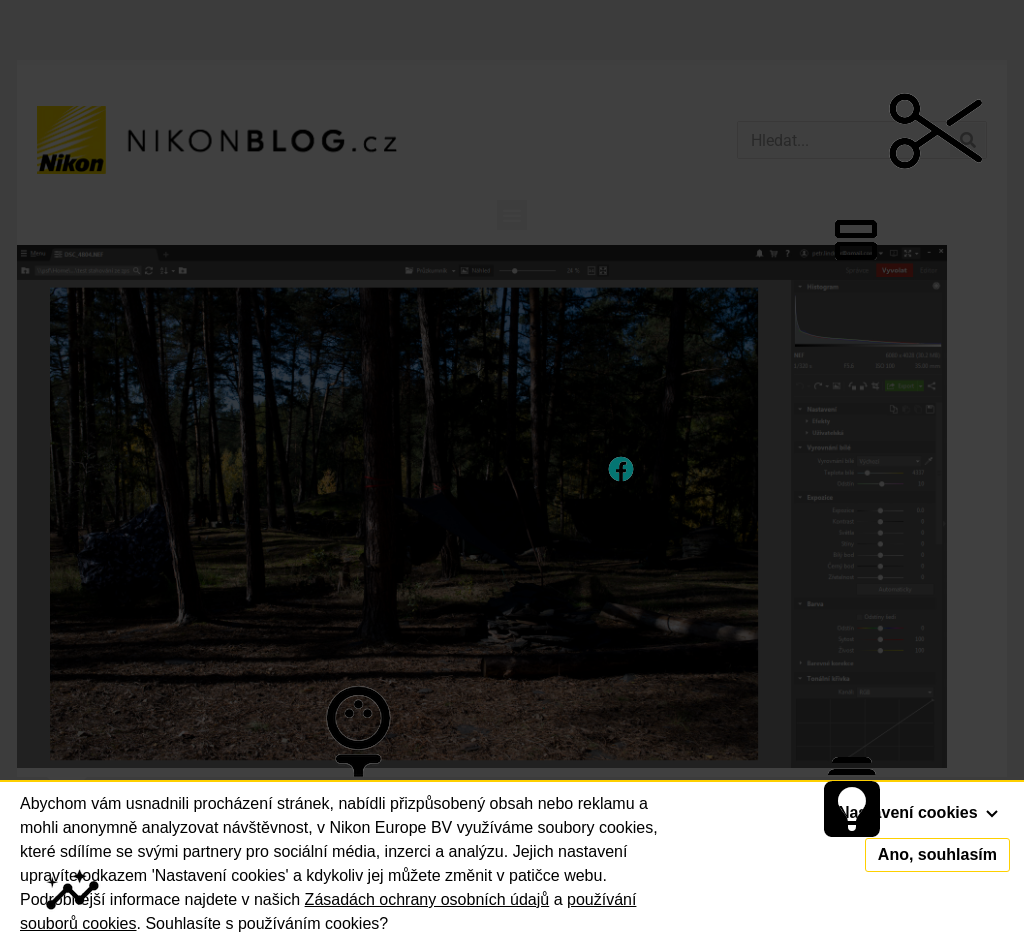 This screenshot has width=1024, height=946. I want to click on view agenda or schedule items, so click(857, 240).